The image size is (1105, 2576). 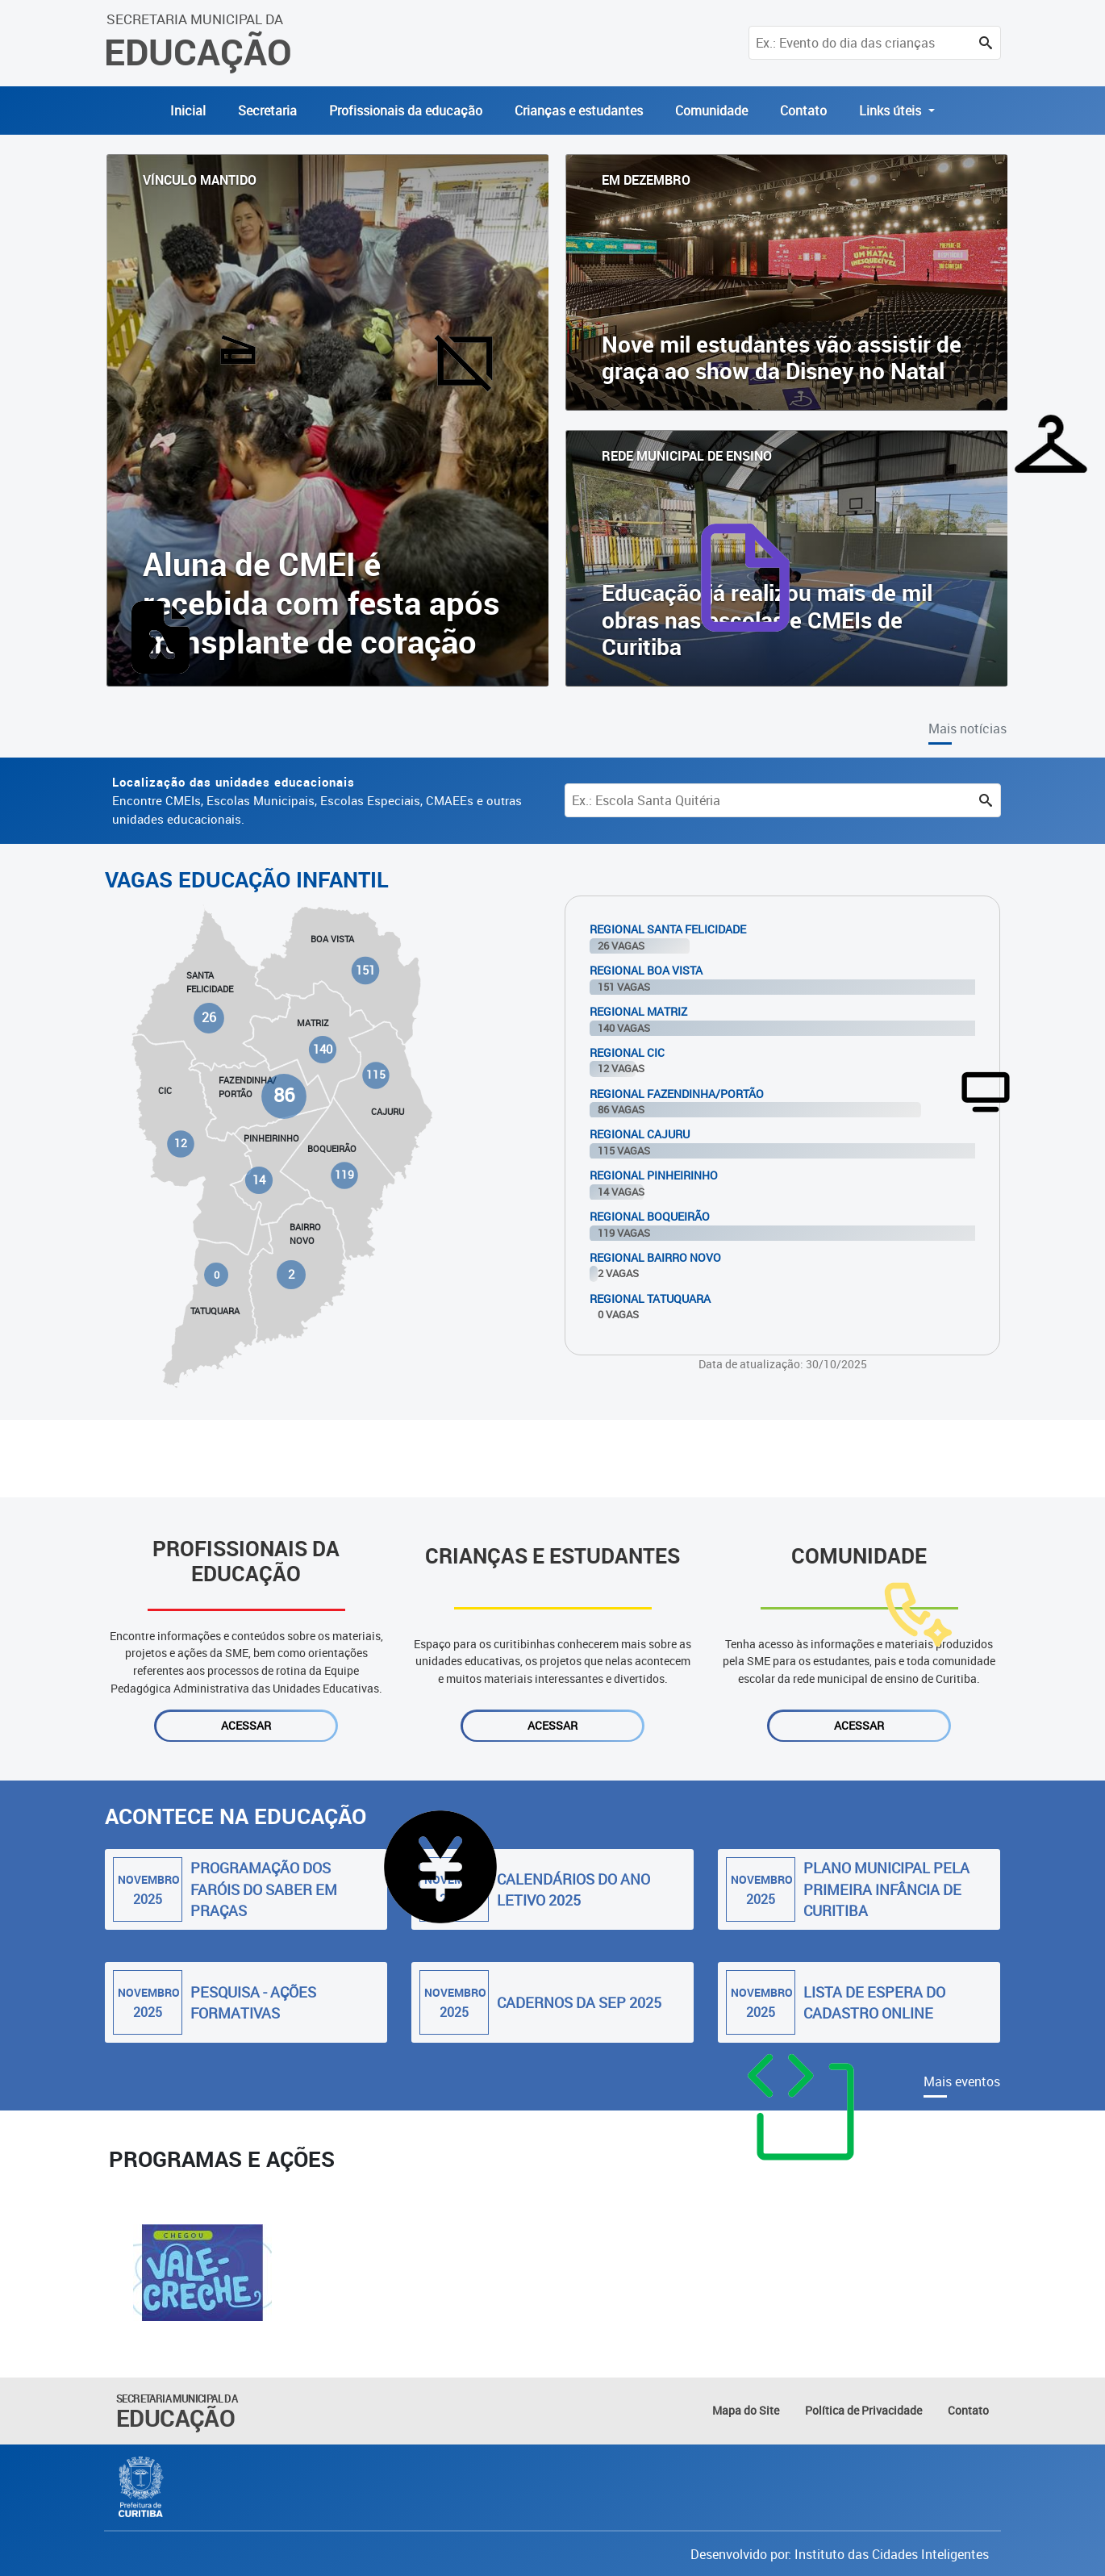 What do you see at coordinates (238, 349) in the screenshot?
I see `scan a document or image` at bounding box center [238, 349].